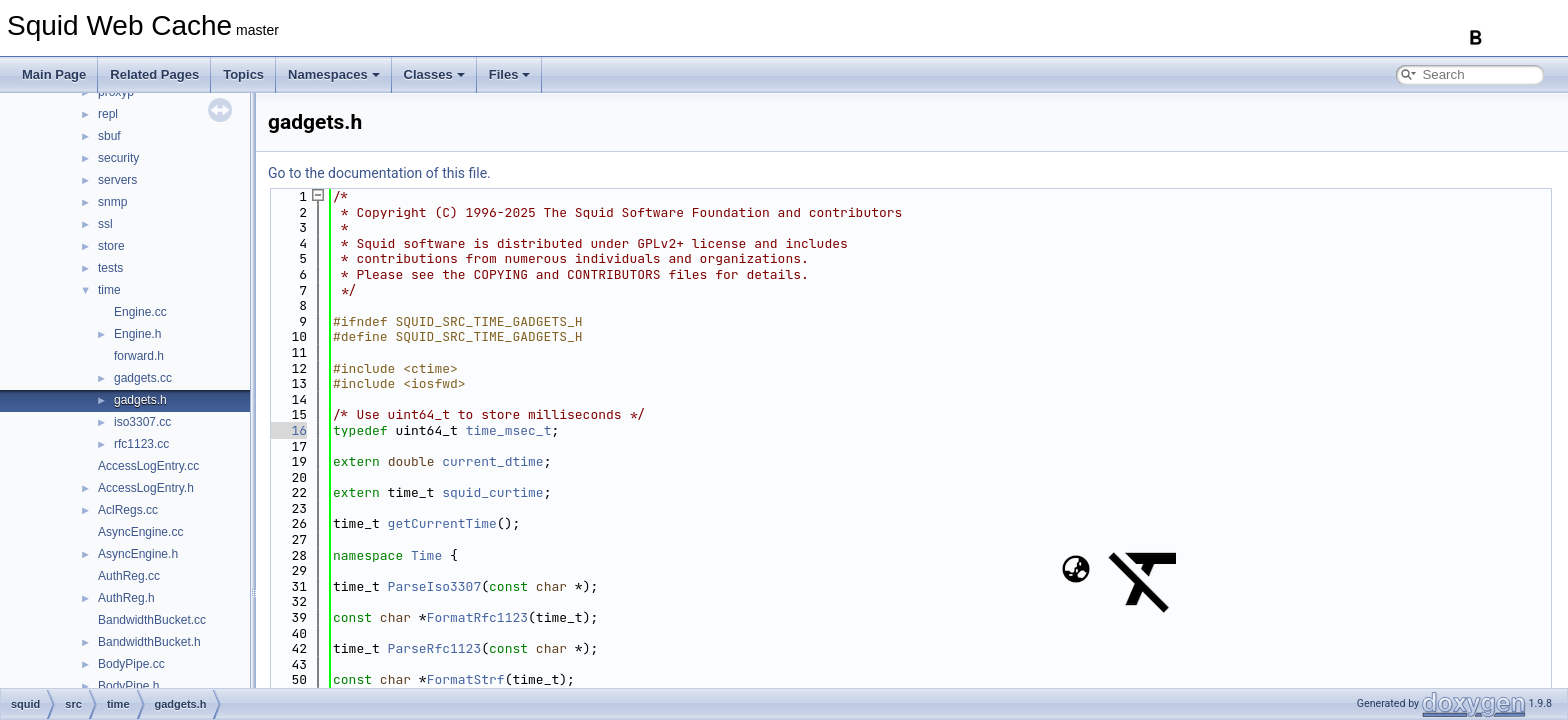  What do you see at coordinates (1146, 579) in the screenshot?
I see `clear text formatting` at bounding box center [1146, 579].